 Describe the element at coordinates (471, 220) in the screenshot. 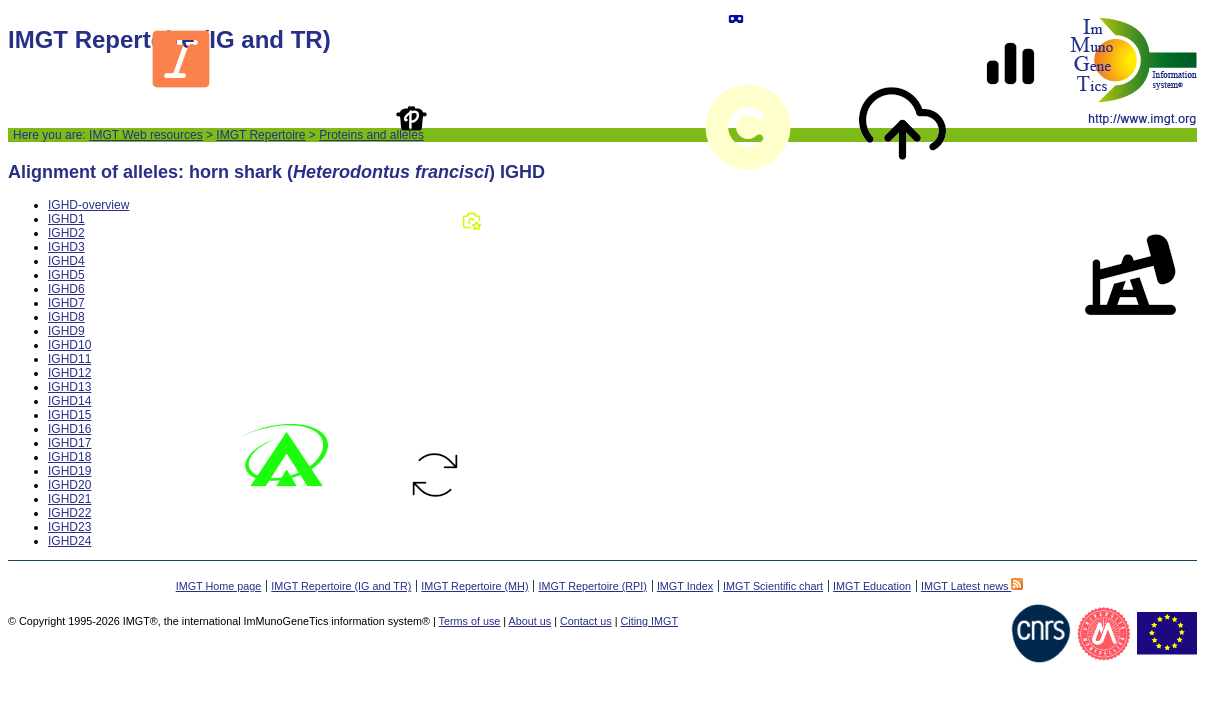

I see `mark a photo as favorite` at that location.